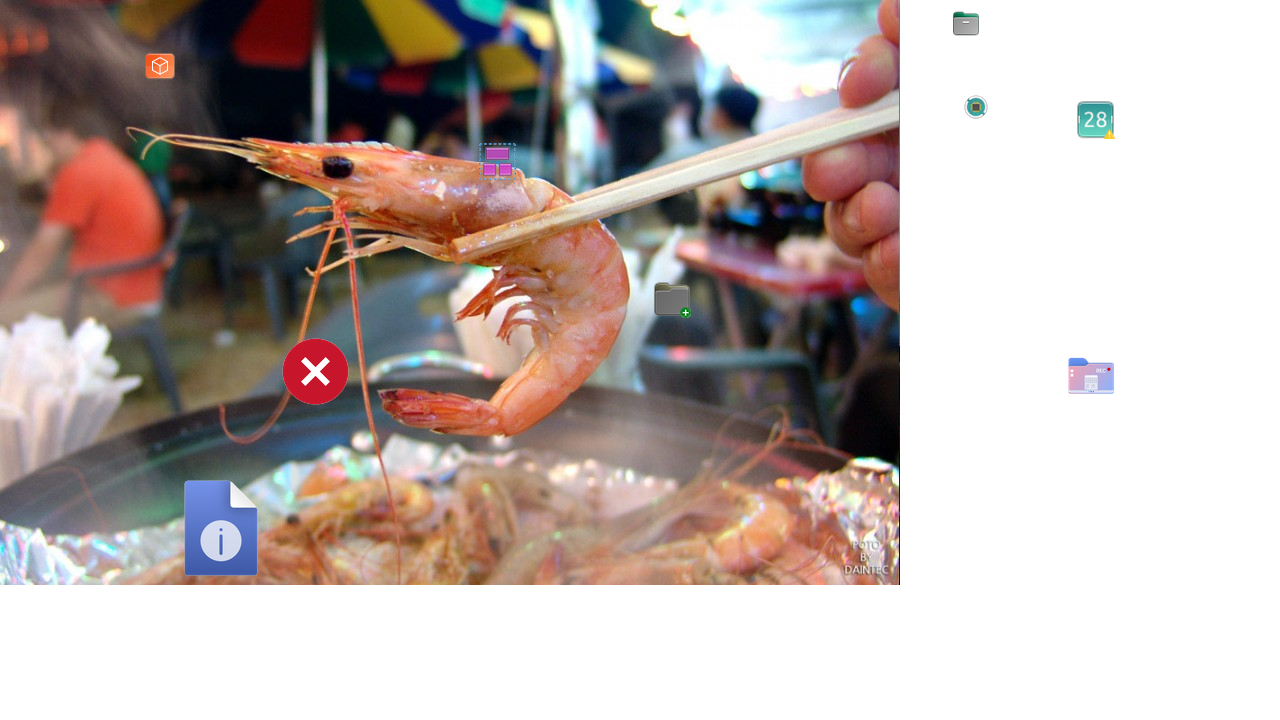 This screenshot has width=1280, height=720. Describe the element at coordinates (221, 530) in the screenshot. I see `view file details or properties` at that location.